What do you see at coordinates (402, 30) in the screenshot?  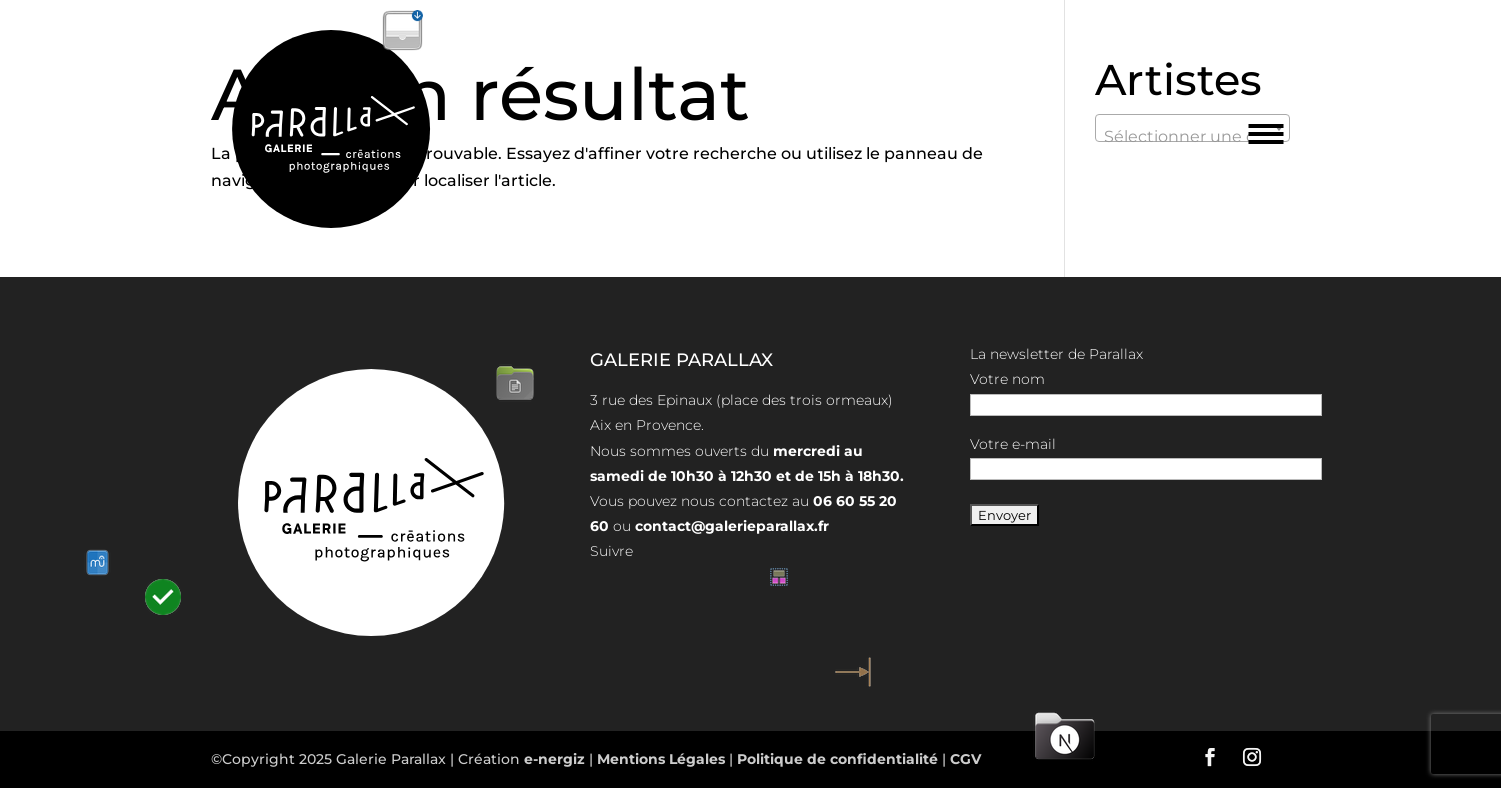 I see `open your email inbox` at bounding box center [402, 30].